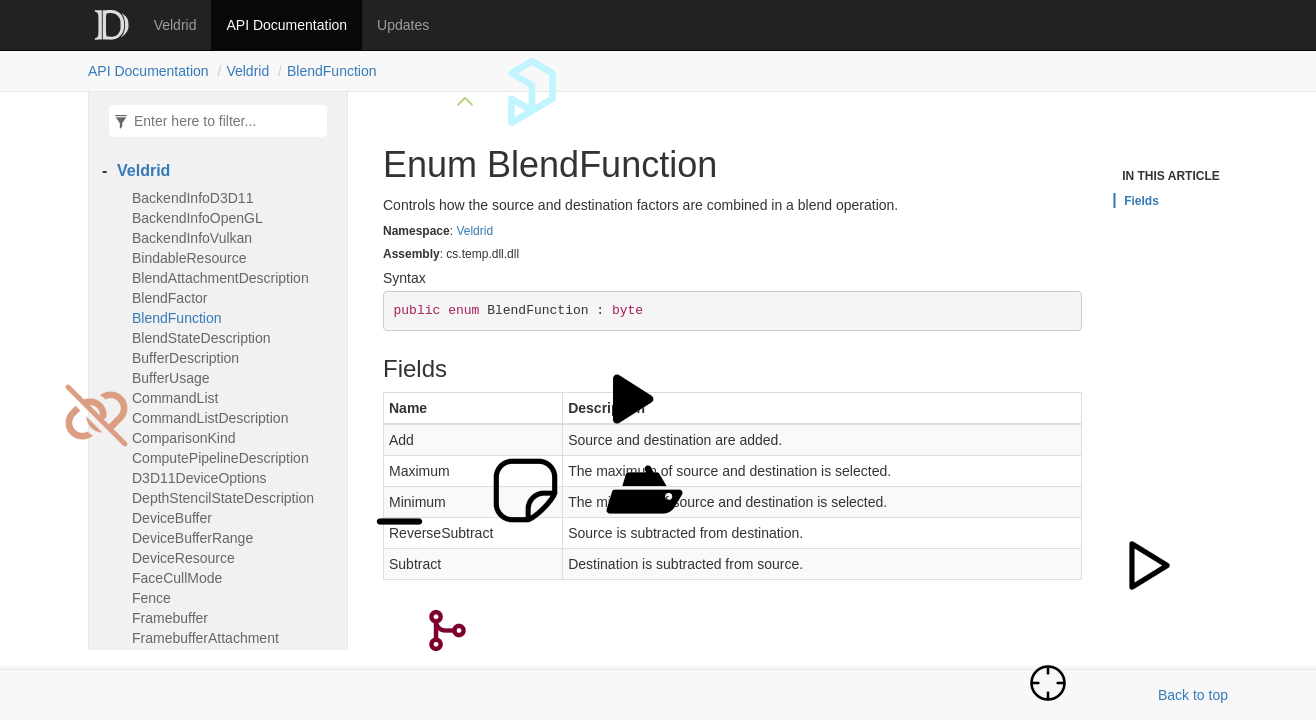  Describe the element at coordinates (96, 415) in the screenshot. I see `indicates a broken or invalid link` at that location.